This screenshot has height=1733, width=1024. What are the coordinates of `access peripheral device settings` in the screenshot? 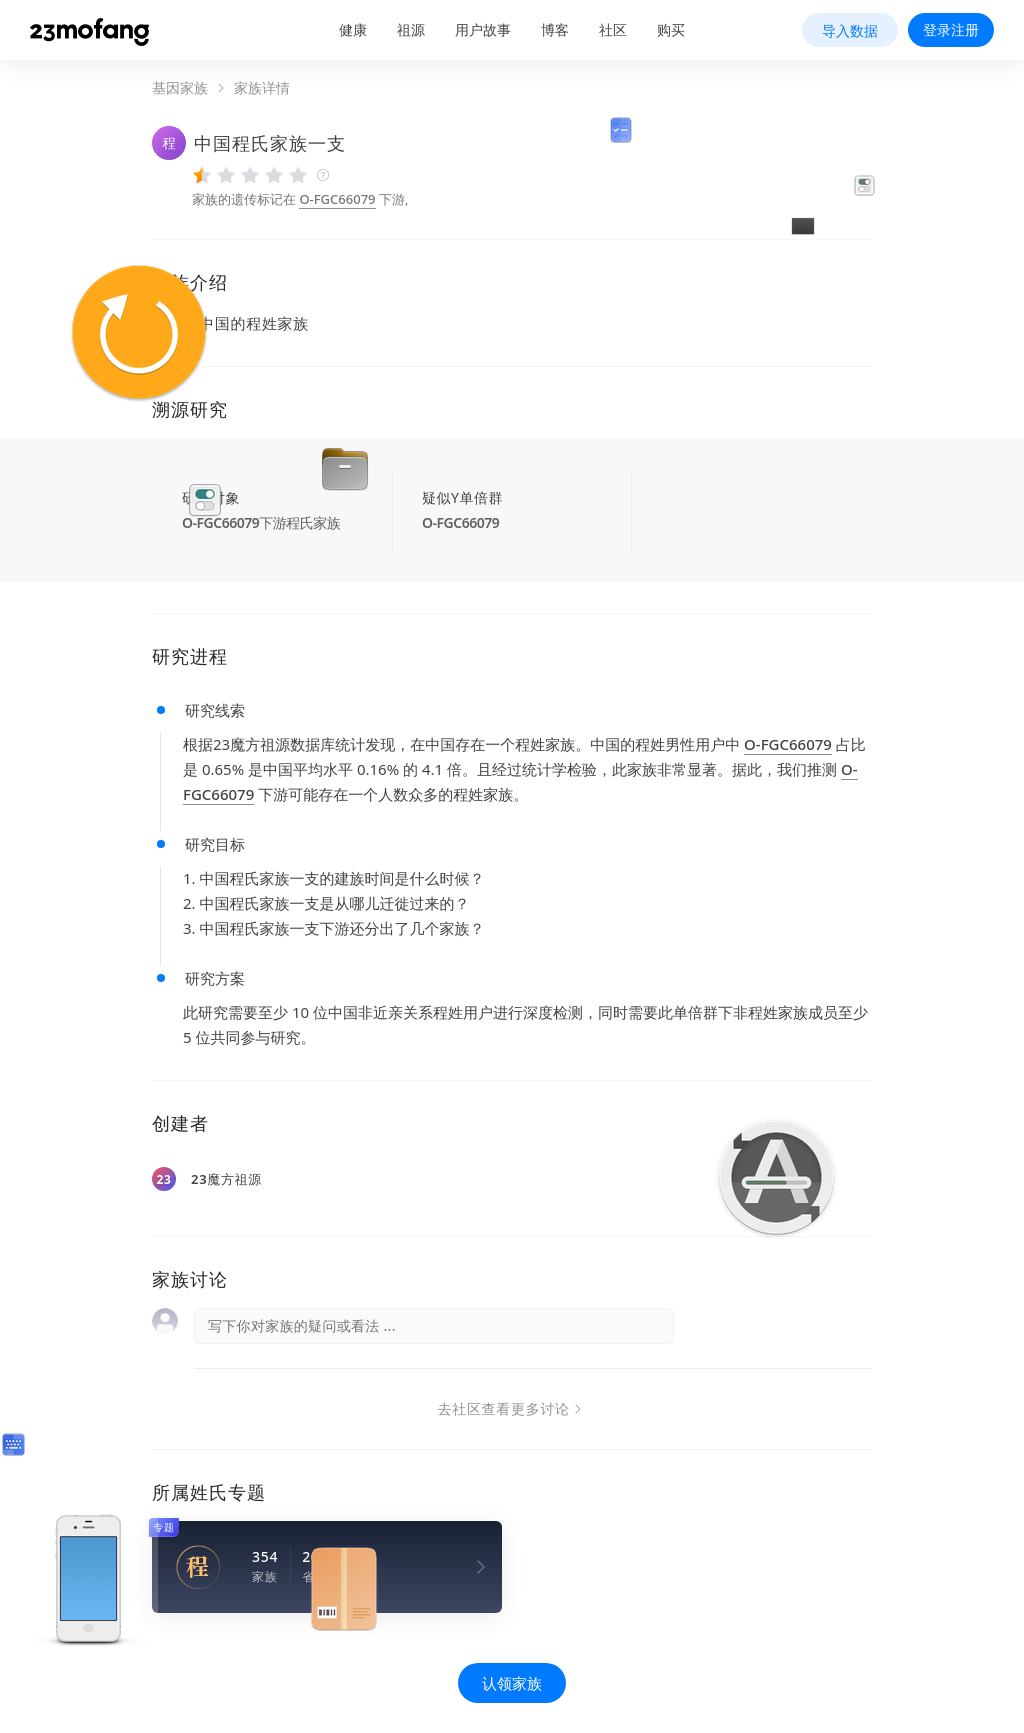 It's located at (13, 1444).